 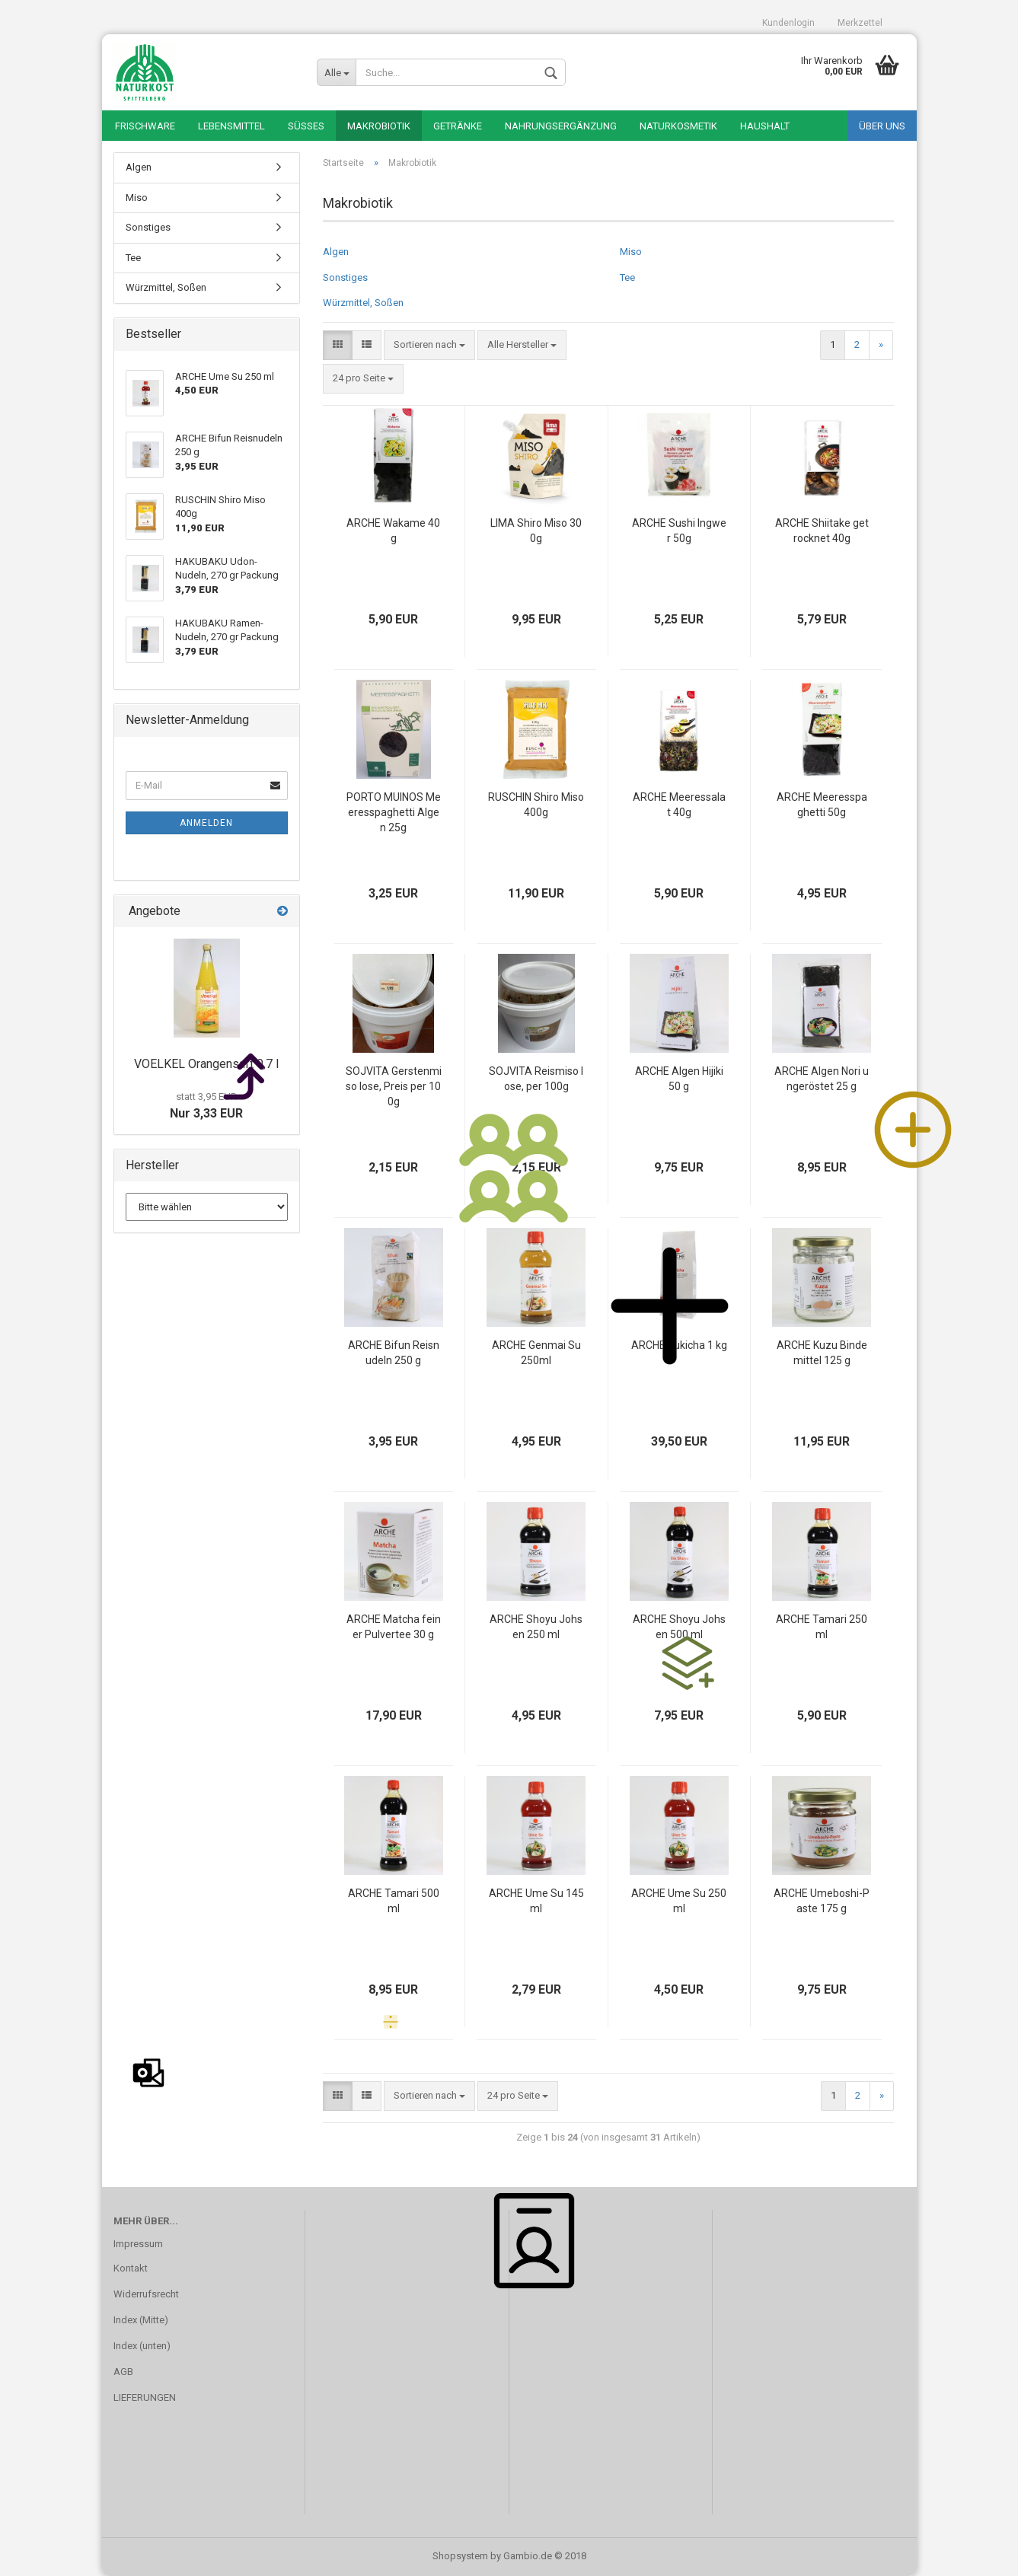 What do you see at coordinates (148, 2073) in the screenshot?
I see `open Microsoft Outlook email app` at bounding box center [148, 2073].